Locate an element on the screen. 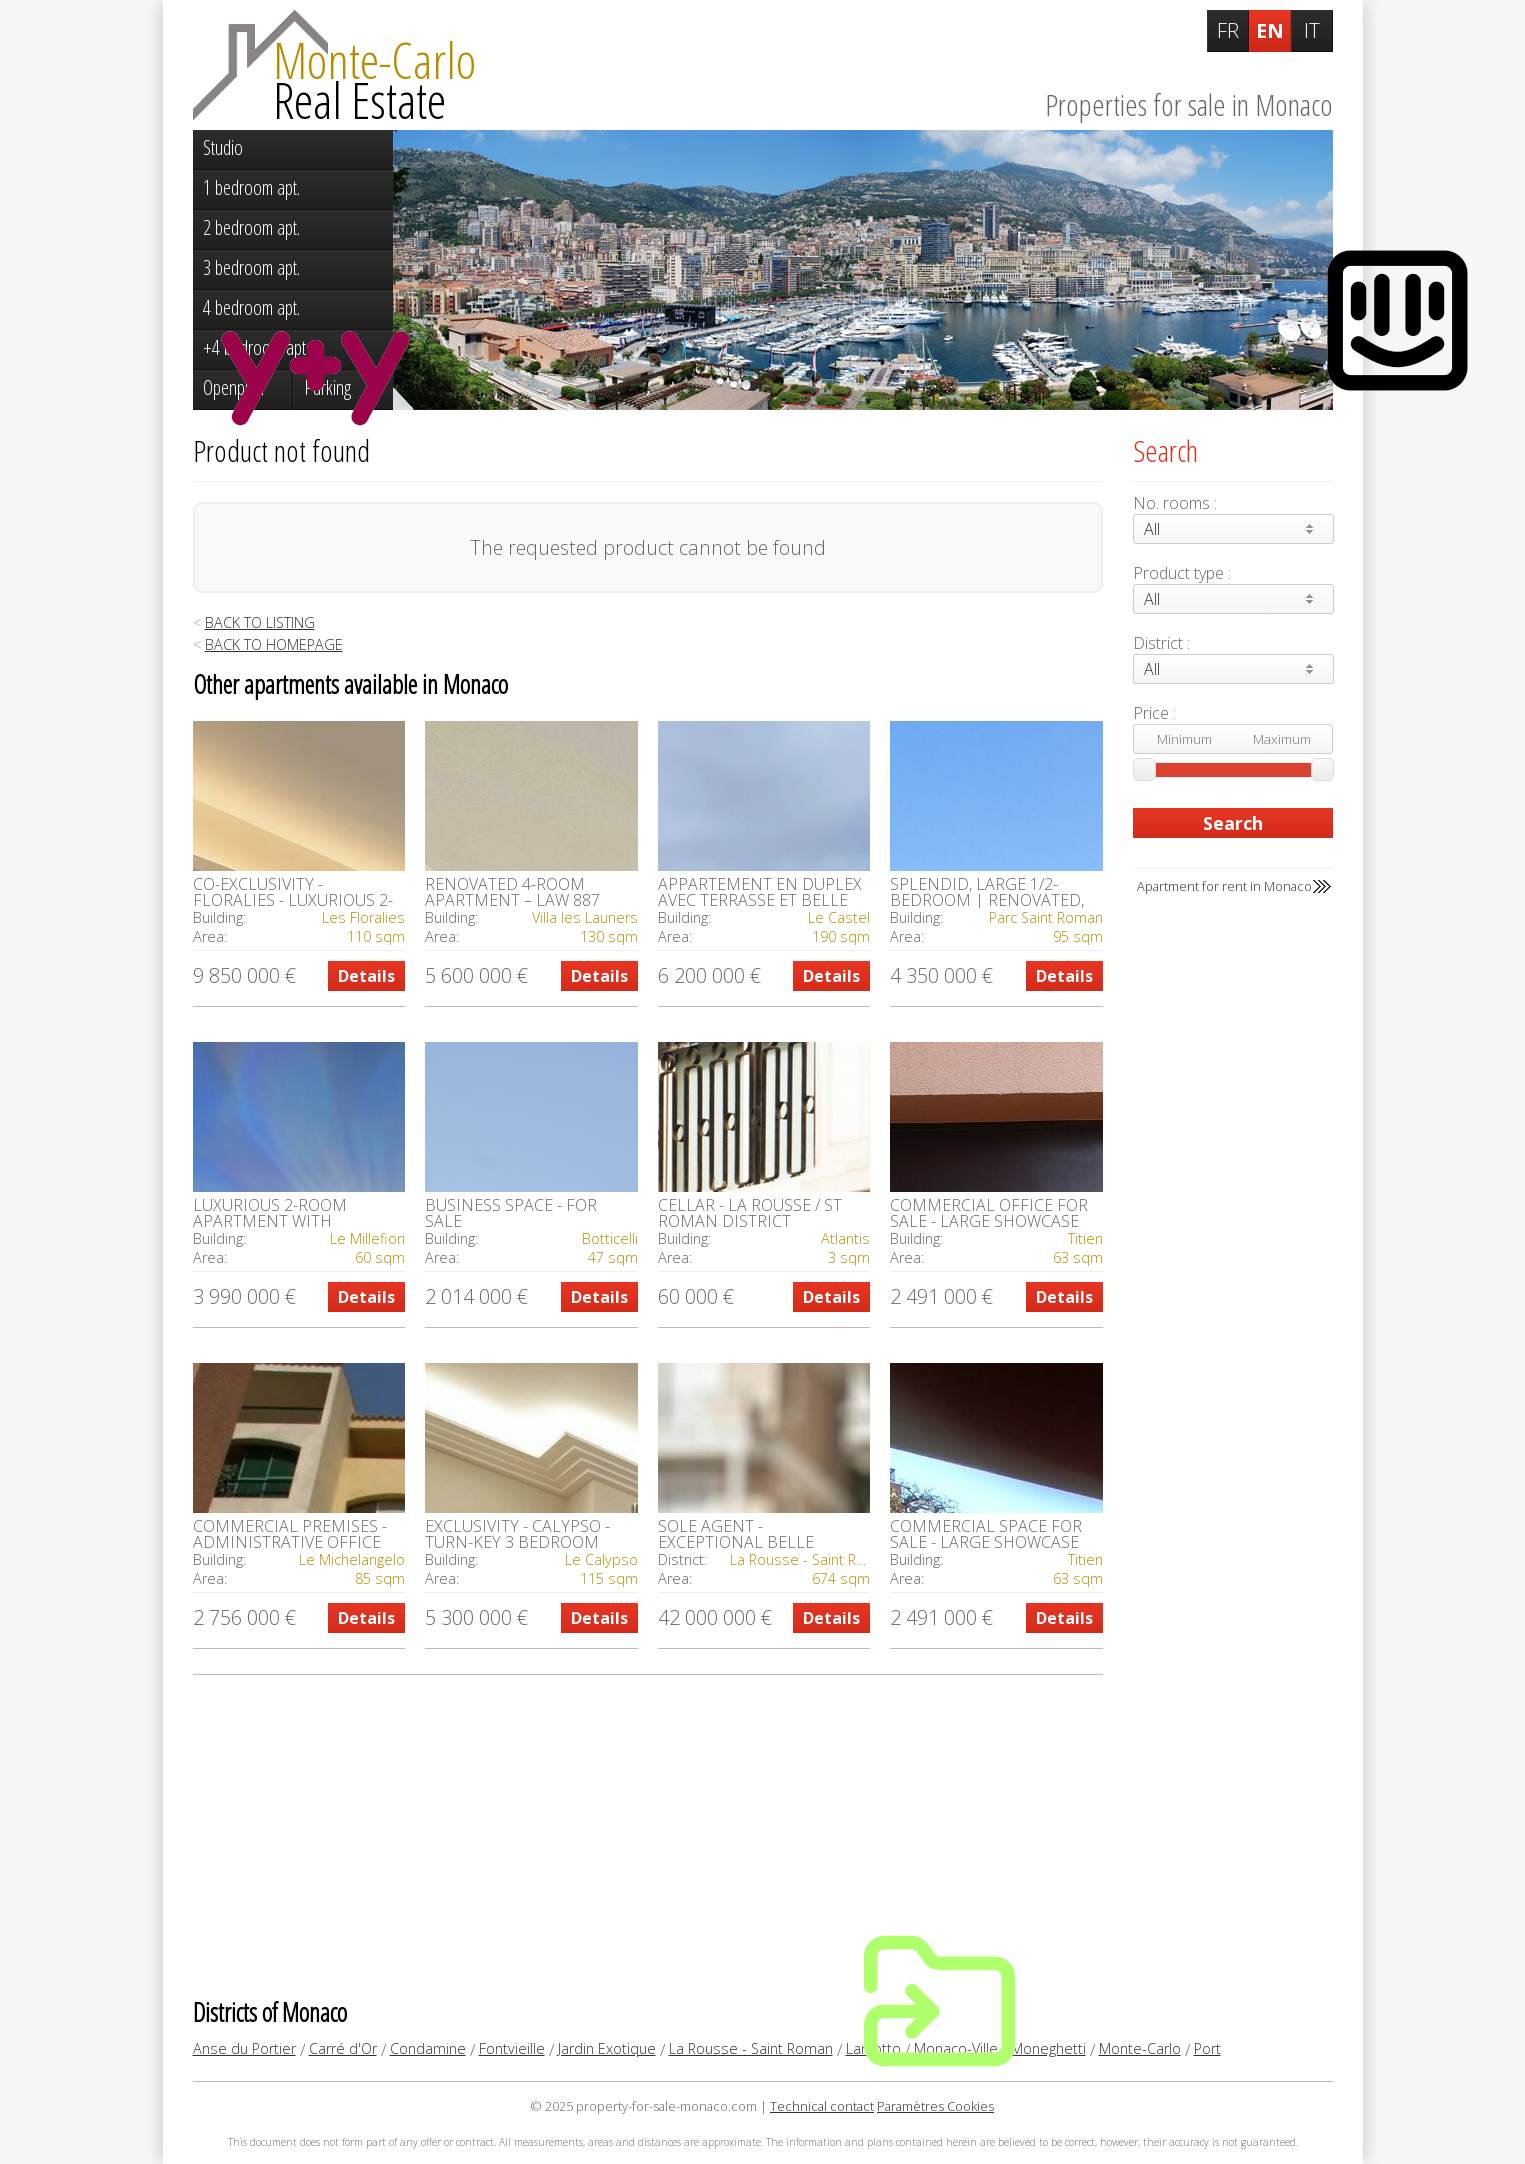 This screenshot has height=2164, width=1525. create a symbolic link to this folder is located at coordinates (939, 2004).